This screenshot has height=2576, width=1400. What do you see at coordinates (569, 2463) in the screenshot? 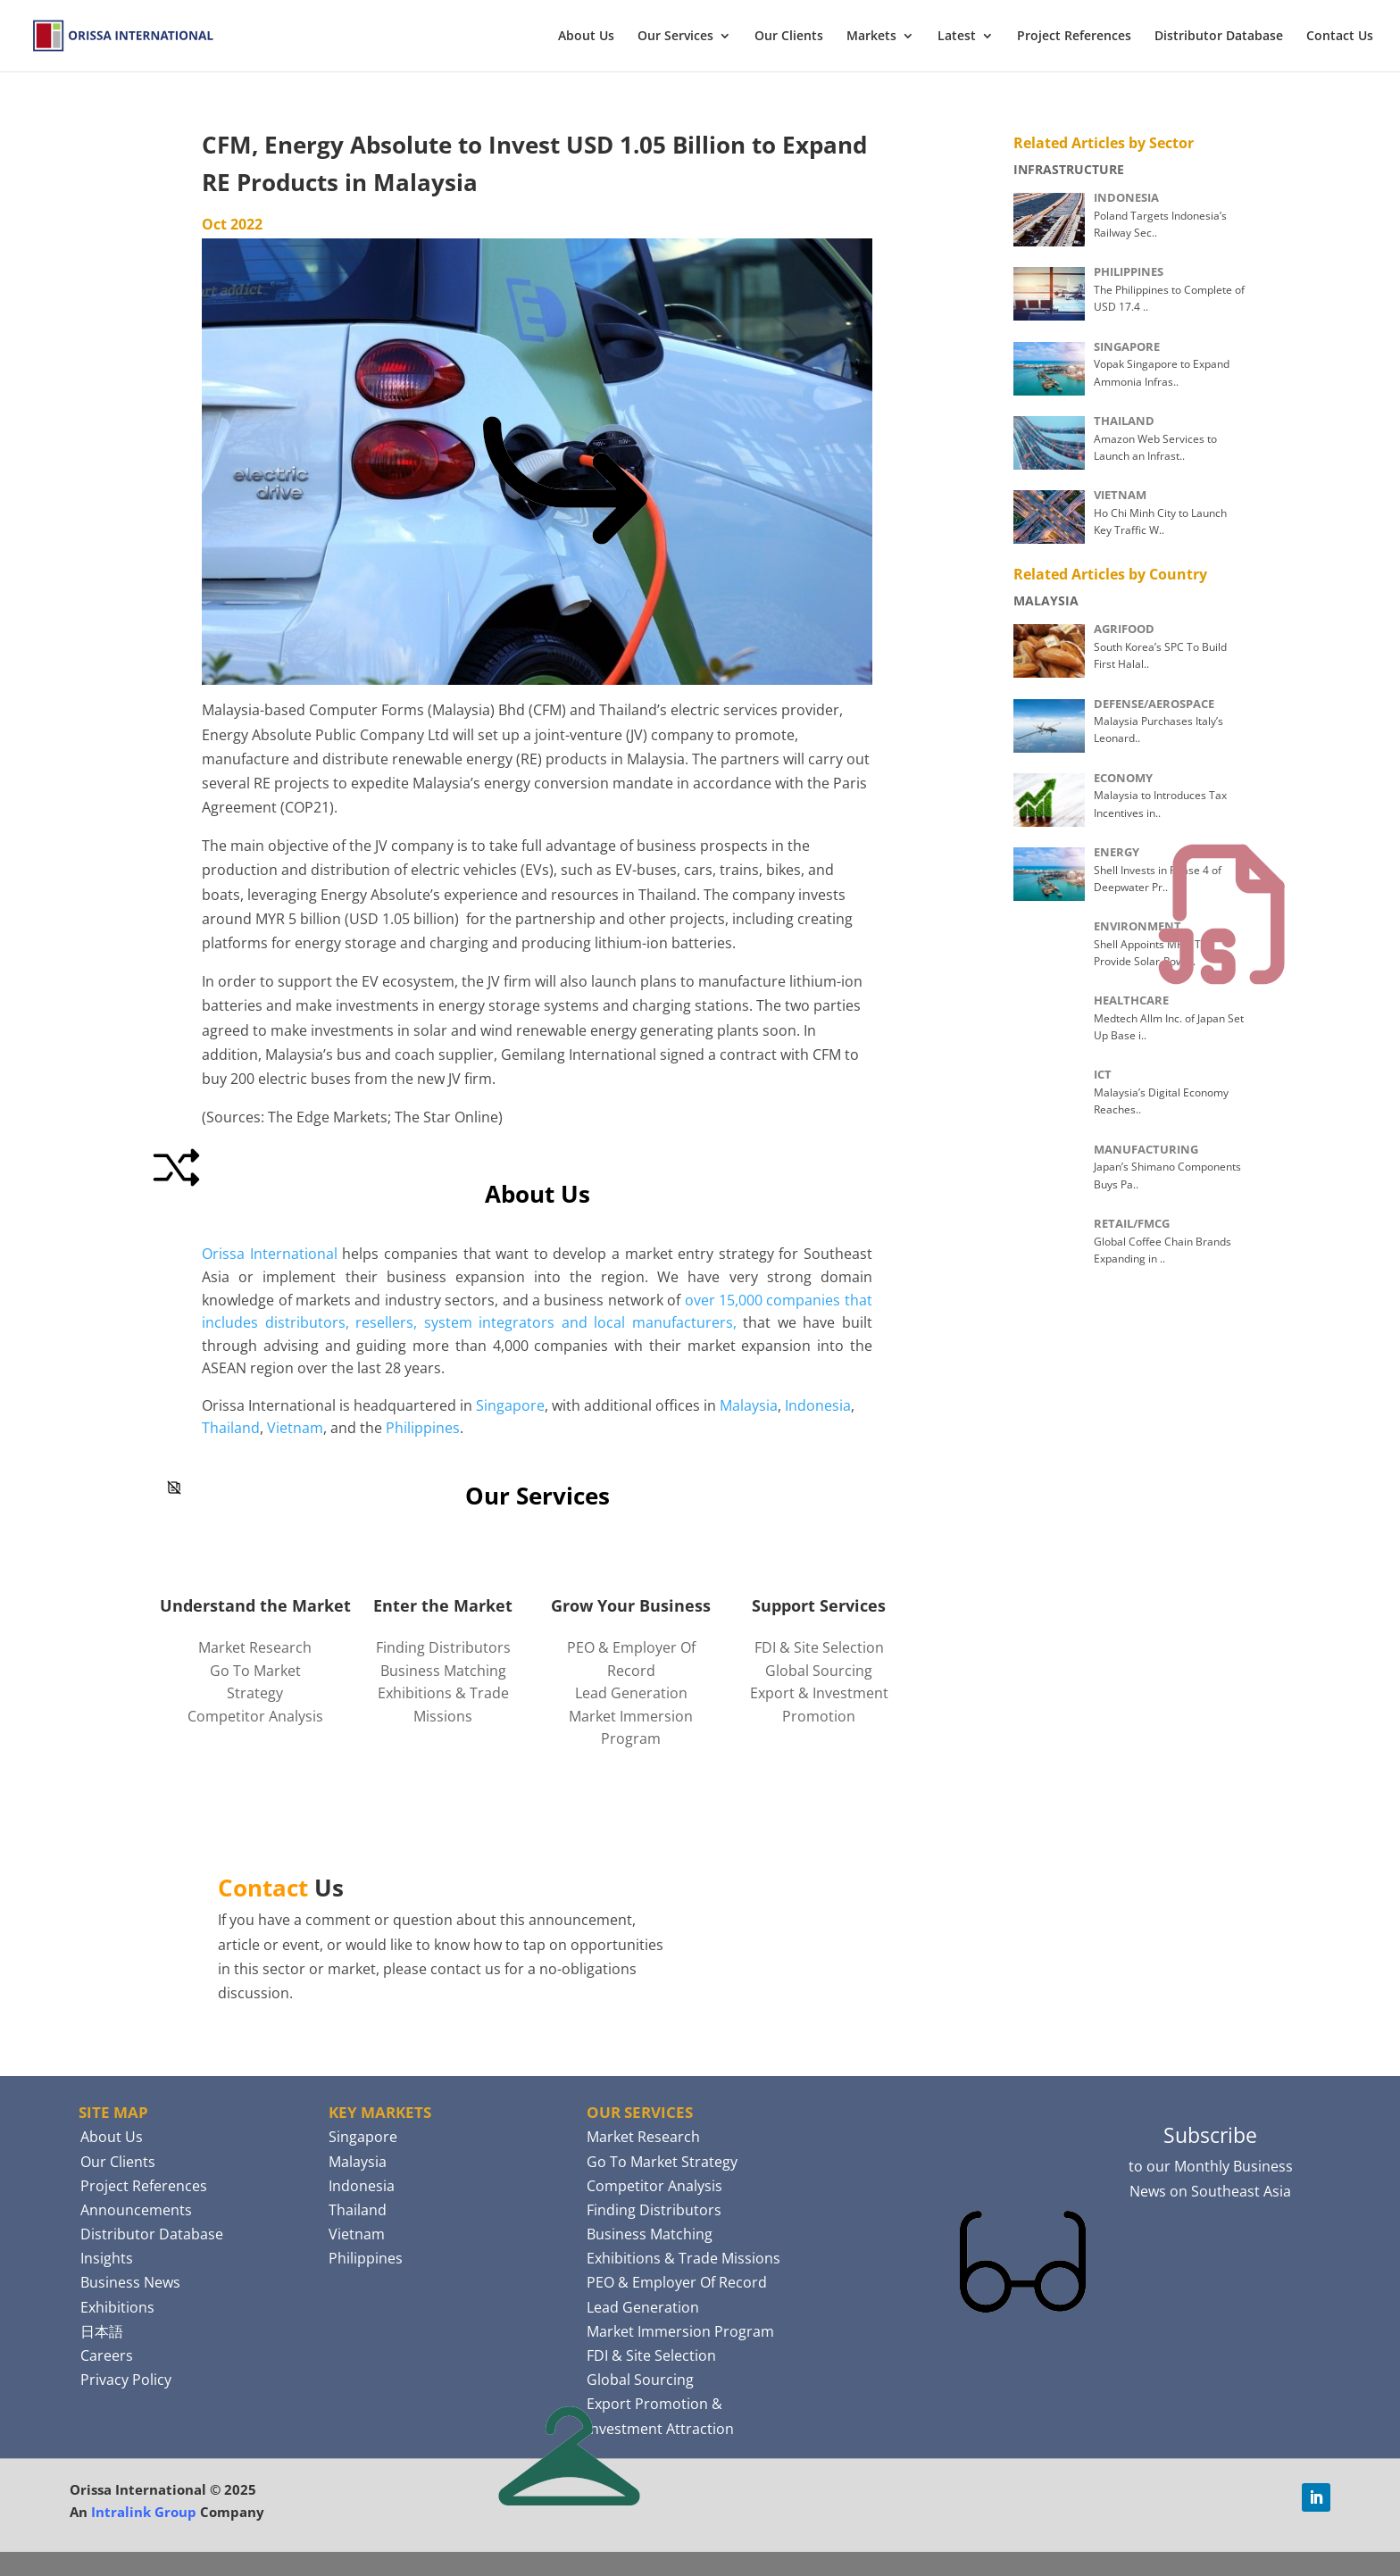
I see `access wardrobe or clothing options` at bounding box center [569, 2463].